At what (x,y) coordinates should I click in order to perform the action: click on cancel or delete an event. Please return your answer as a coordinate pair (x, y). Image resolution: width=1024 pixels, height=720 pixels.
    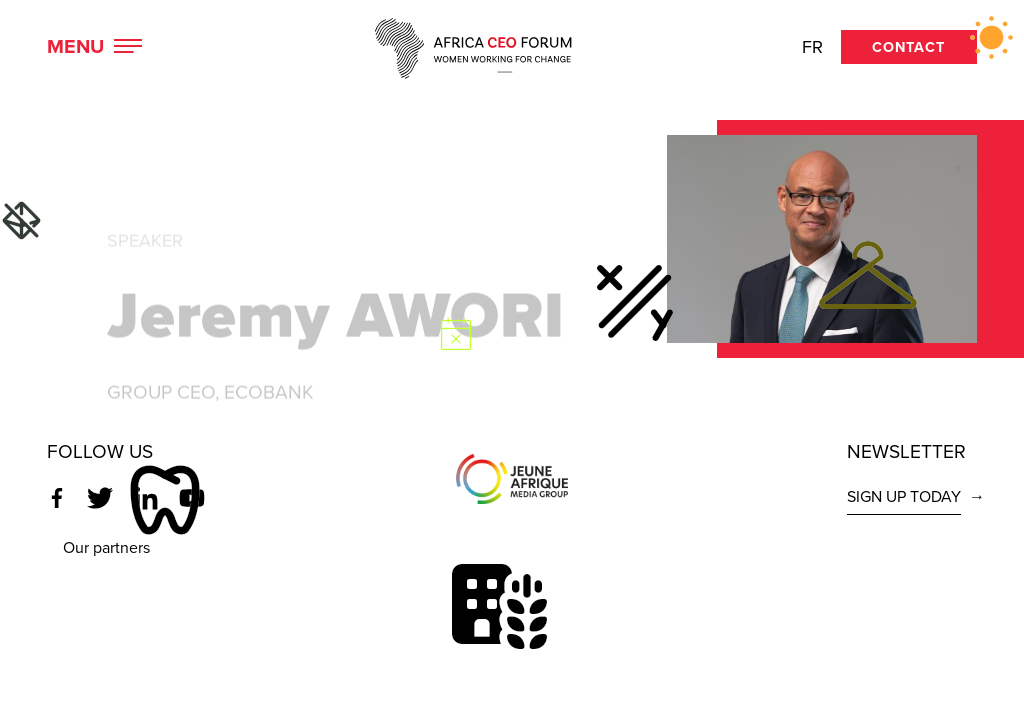
    Looking at the image, I should click on (456, 335).